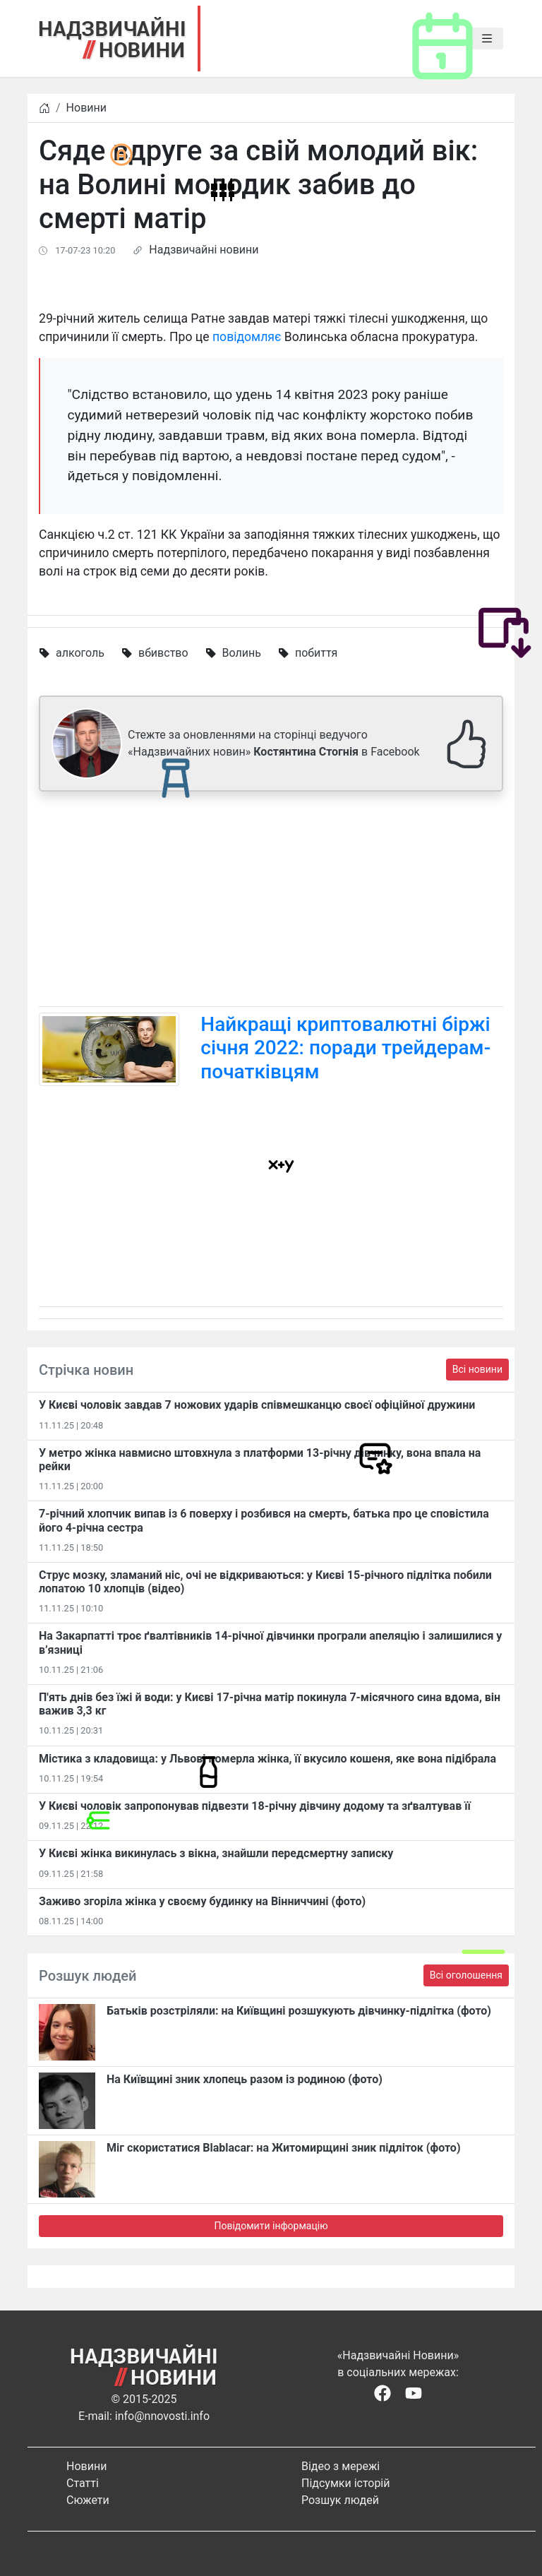 Image resolution: width=542 pixels, height=2576 pixels. What do you see at coordinates (223, 190) in the screenshot?
I see `configure audio or video input components` at bounding box center [223, 190].